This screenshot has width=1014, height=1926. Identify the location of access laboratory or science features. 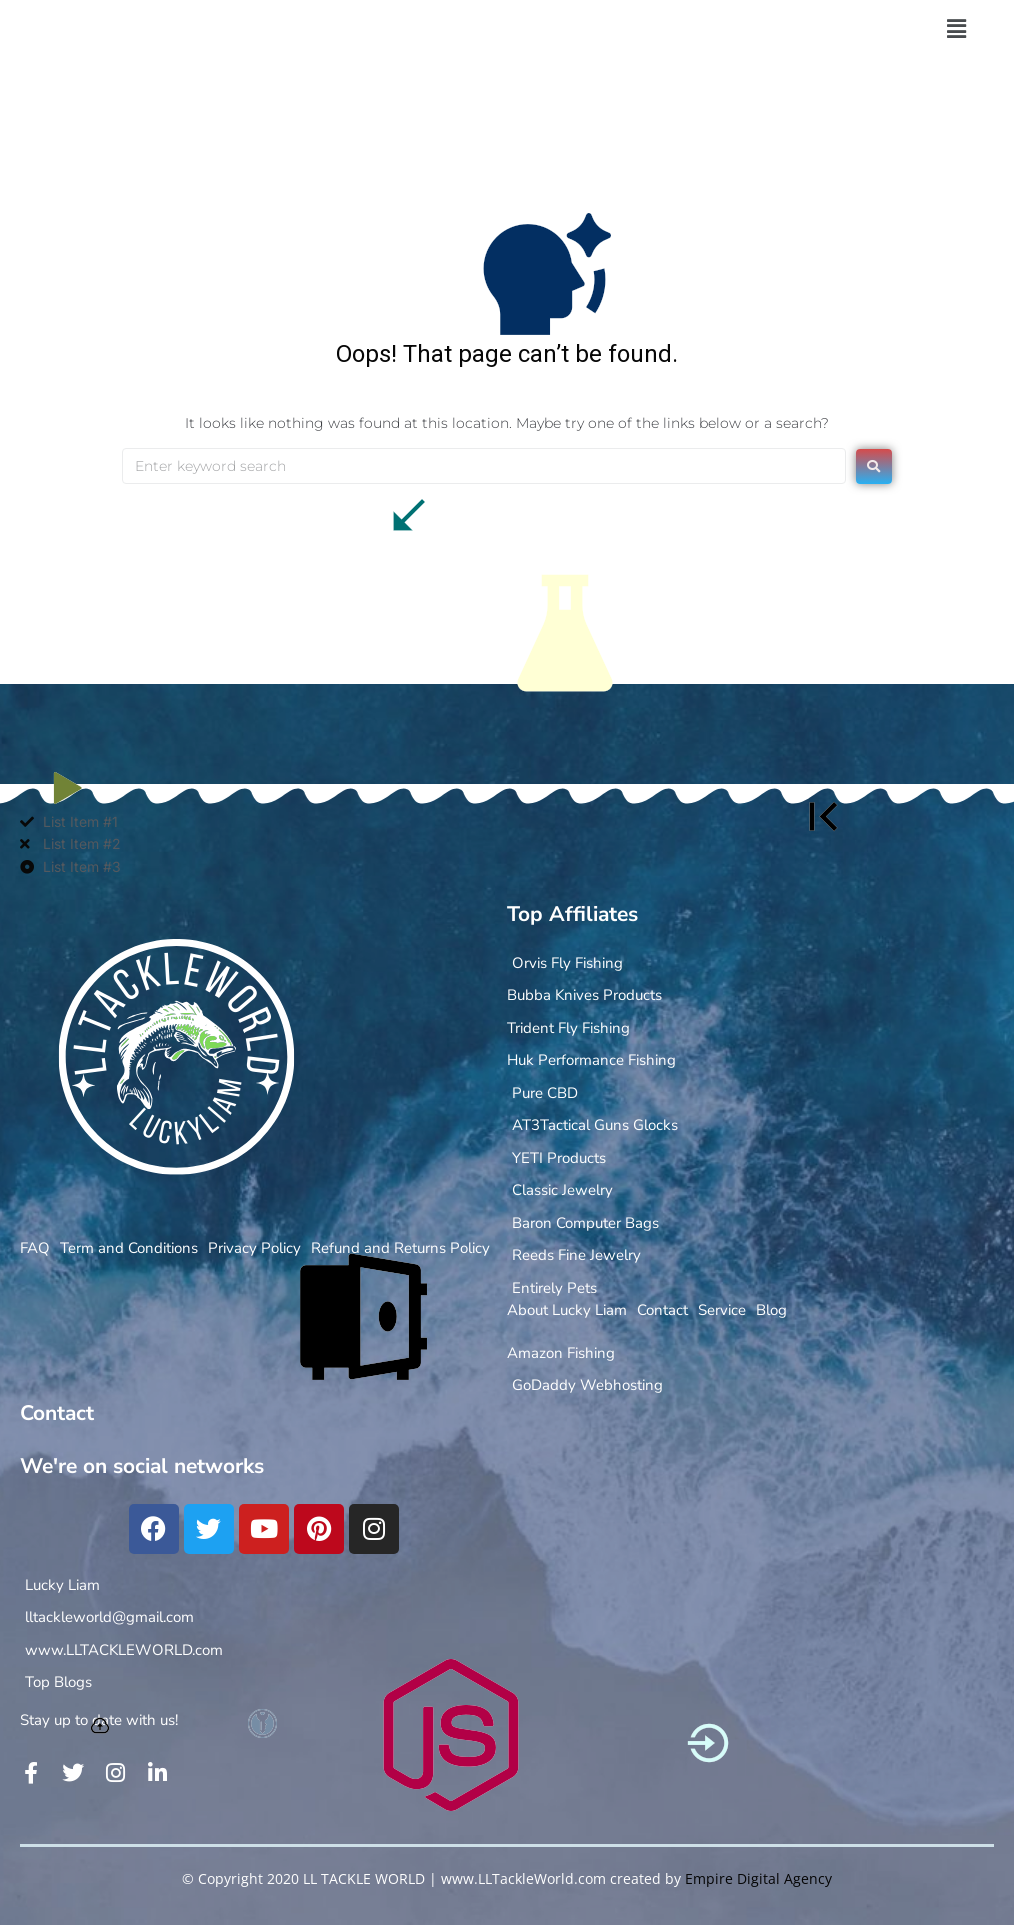
(565, 633).